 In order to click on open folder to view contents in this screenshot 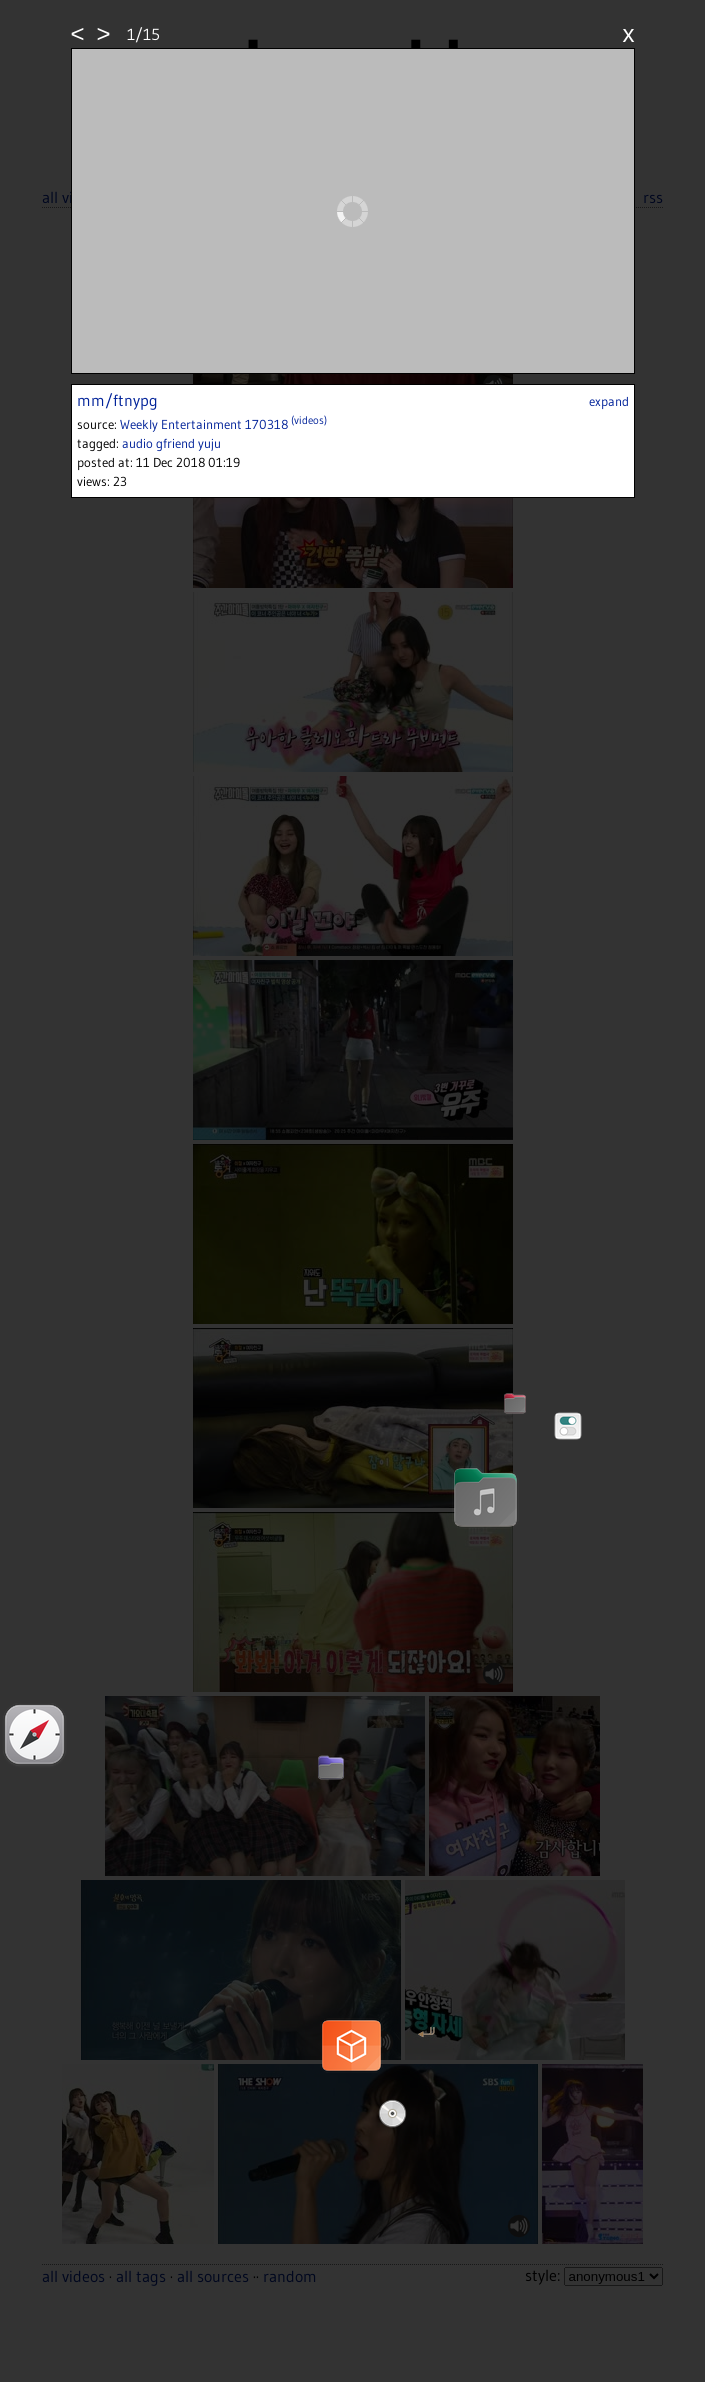, I will do `click(515, 1403)`.